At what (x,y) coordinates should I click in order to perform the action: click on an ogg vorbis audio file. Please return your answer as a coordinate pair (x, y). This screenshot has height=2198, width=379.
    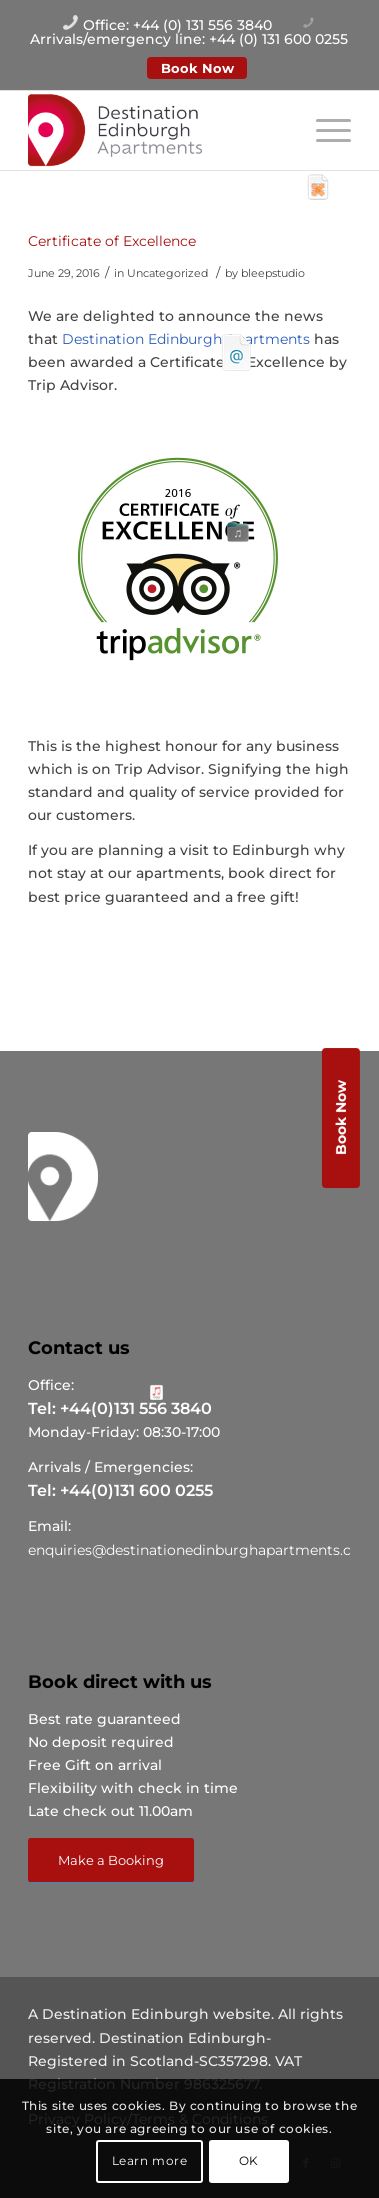
    Looking at the image, I should click on (156, 1392).